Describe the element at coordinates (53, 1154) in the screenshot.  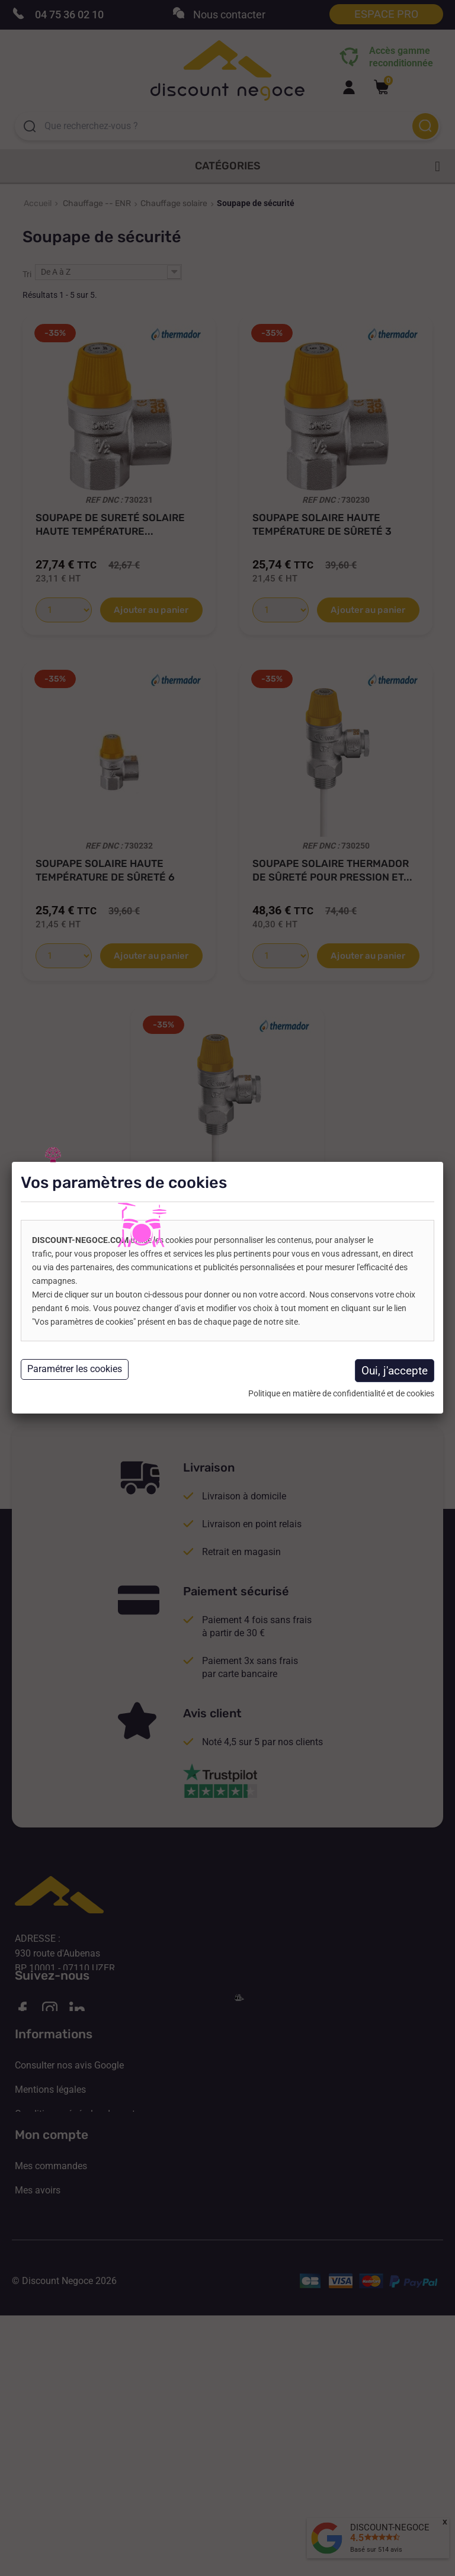
I see `build or place a habitat dome structure` at that location.